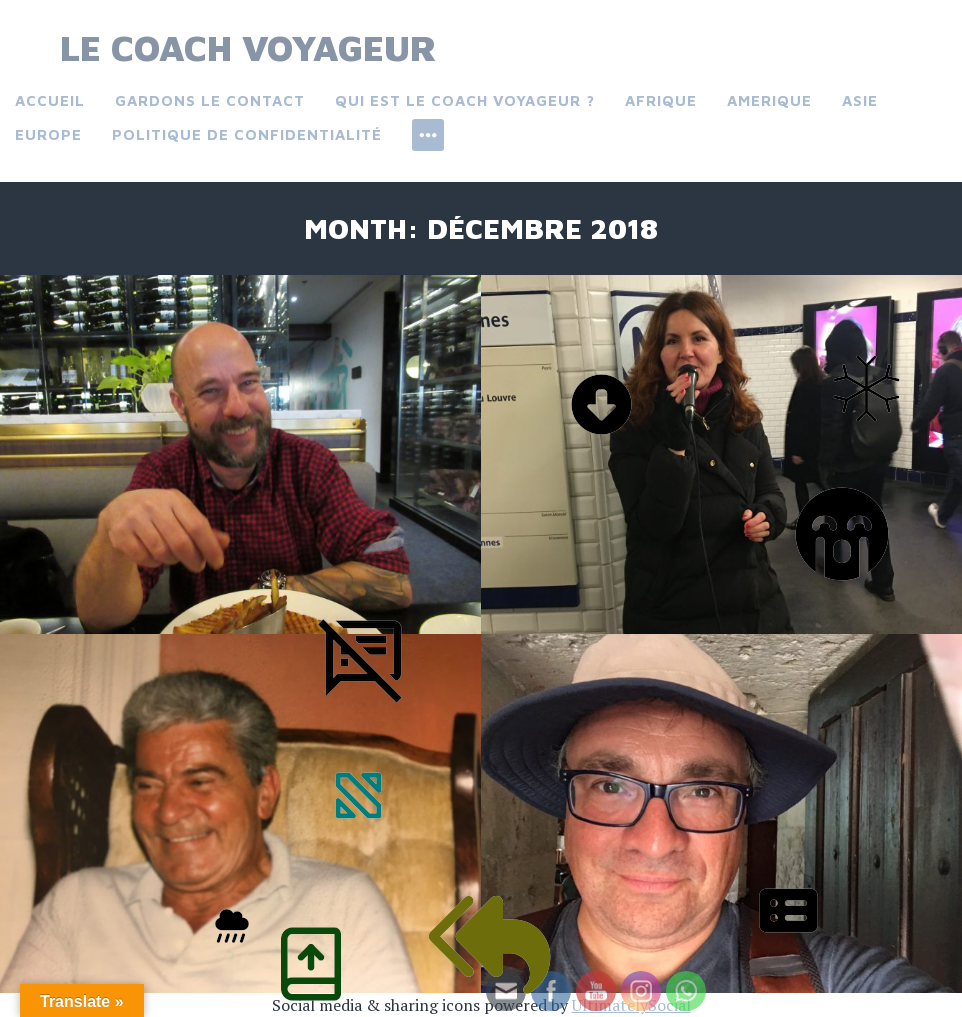 The height and width of the screenshot is (1017, 962). I want to click on mute or disable speaker notes, so click(363, 658).